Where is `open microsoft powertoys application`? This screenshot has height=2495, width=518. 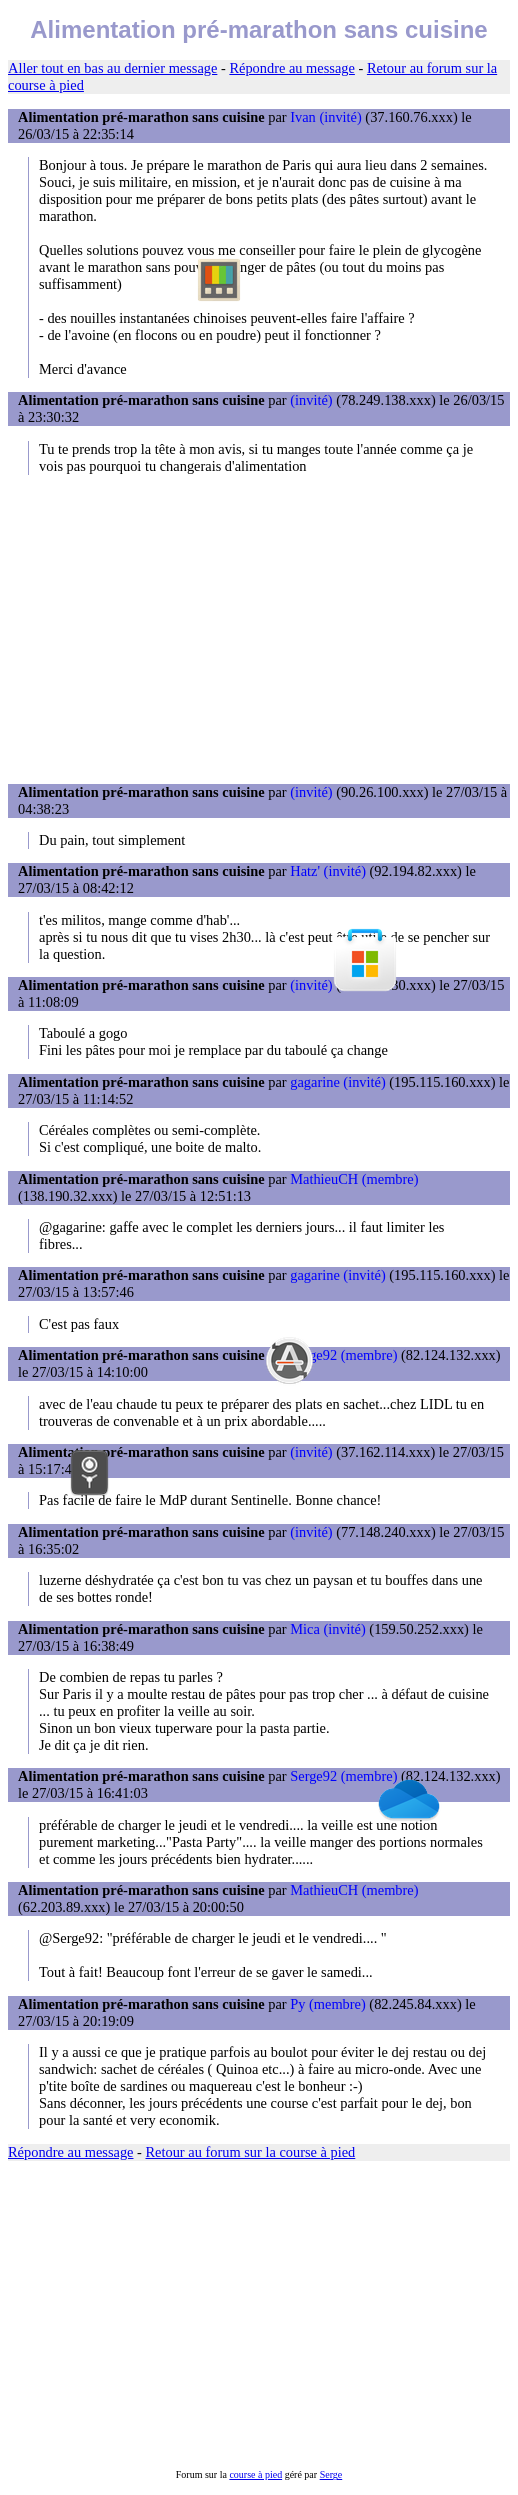 open microsoft powertoys application is located at coordinates (219, 280).